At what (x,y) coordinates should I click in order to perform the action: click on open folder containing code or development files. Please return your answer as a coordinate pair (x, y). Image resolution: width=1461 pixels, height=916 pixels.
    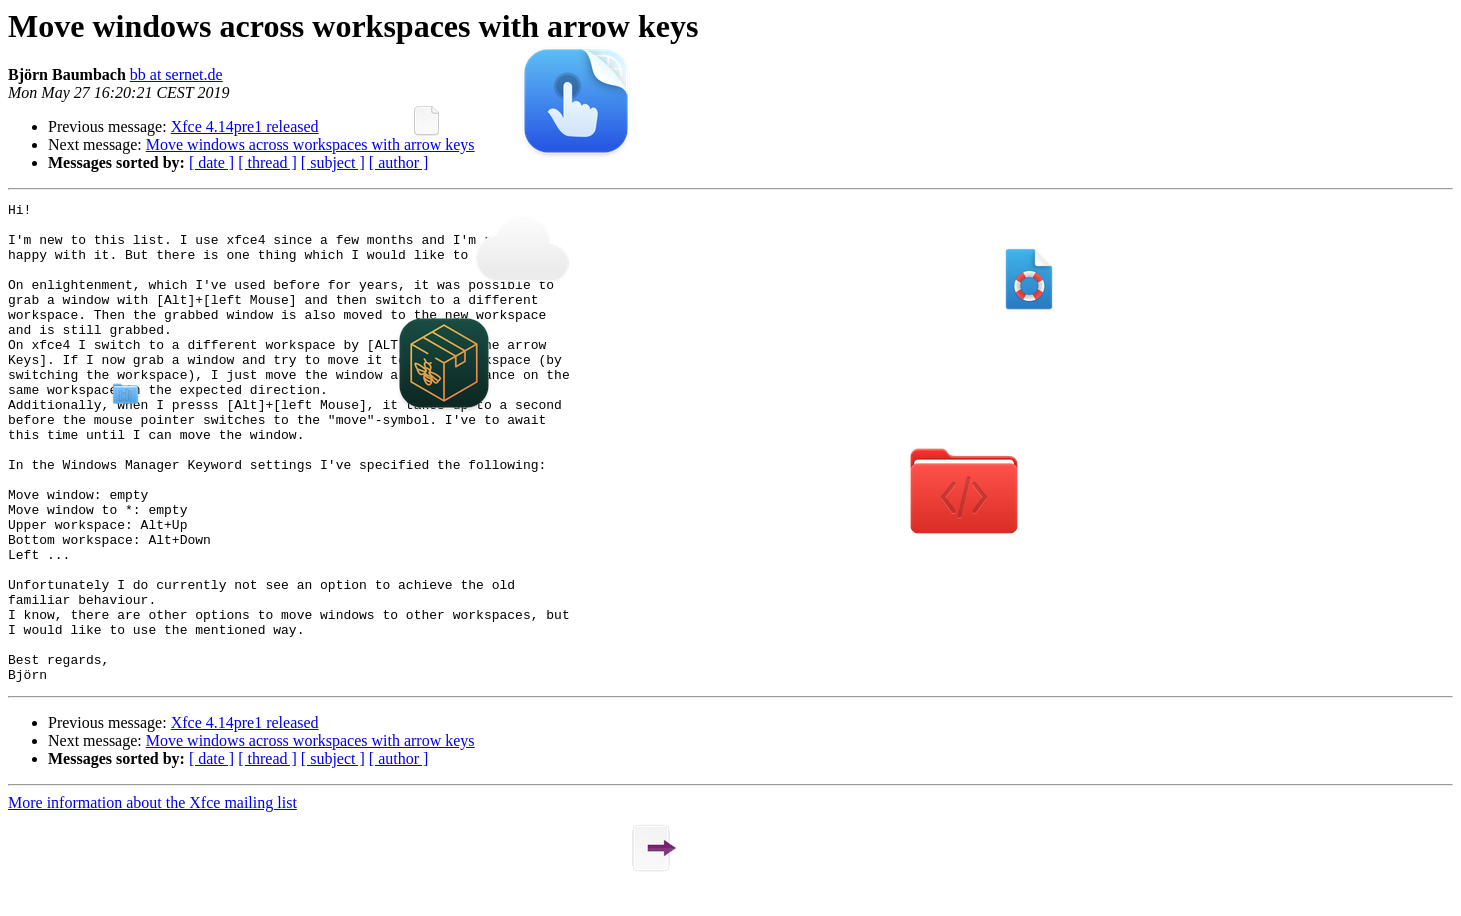
    Looking at the image, I should click on (964, 491).